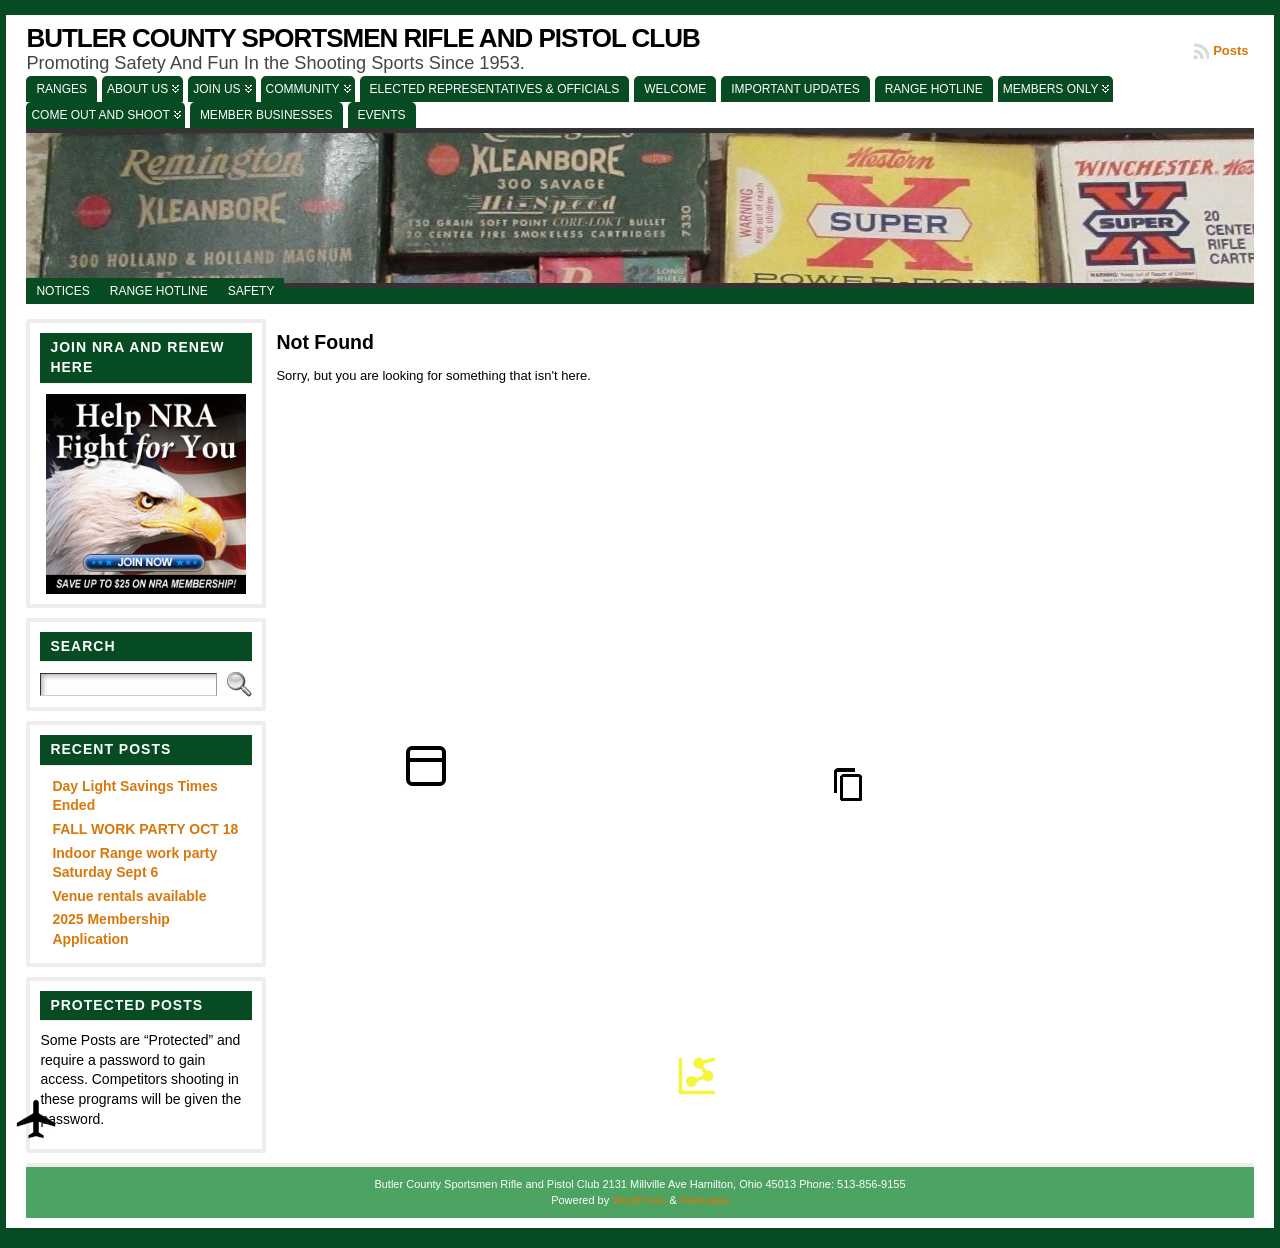 The image size is (1280, 1248). What do you see at coordinates (697, 1076) in the screenshot?
I see `view scatter plot or data visualization` at bounding box center [697, 1076].